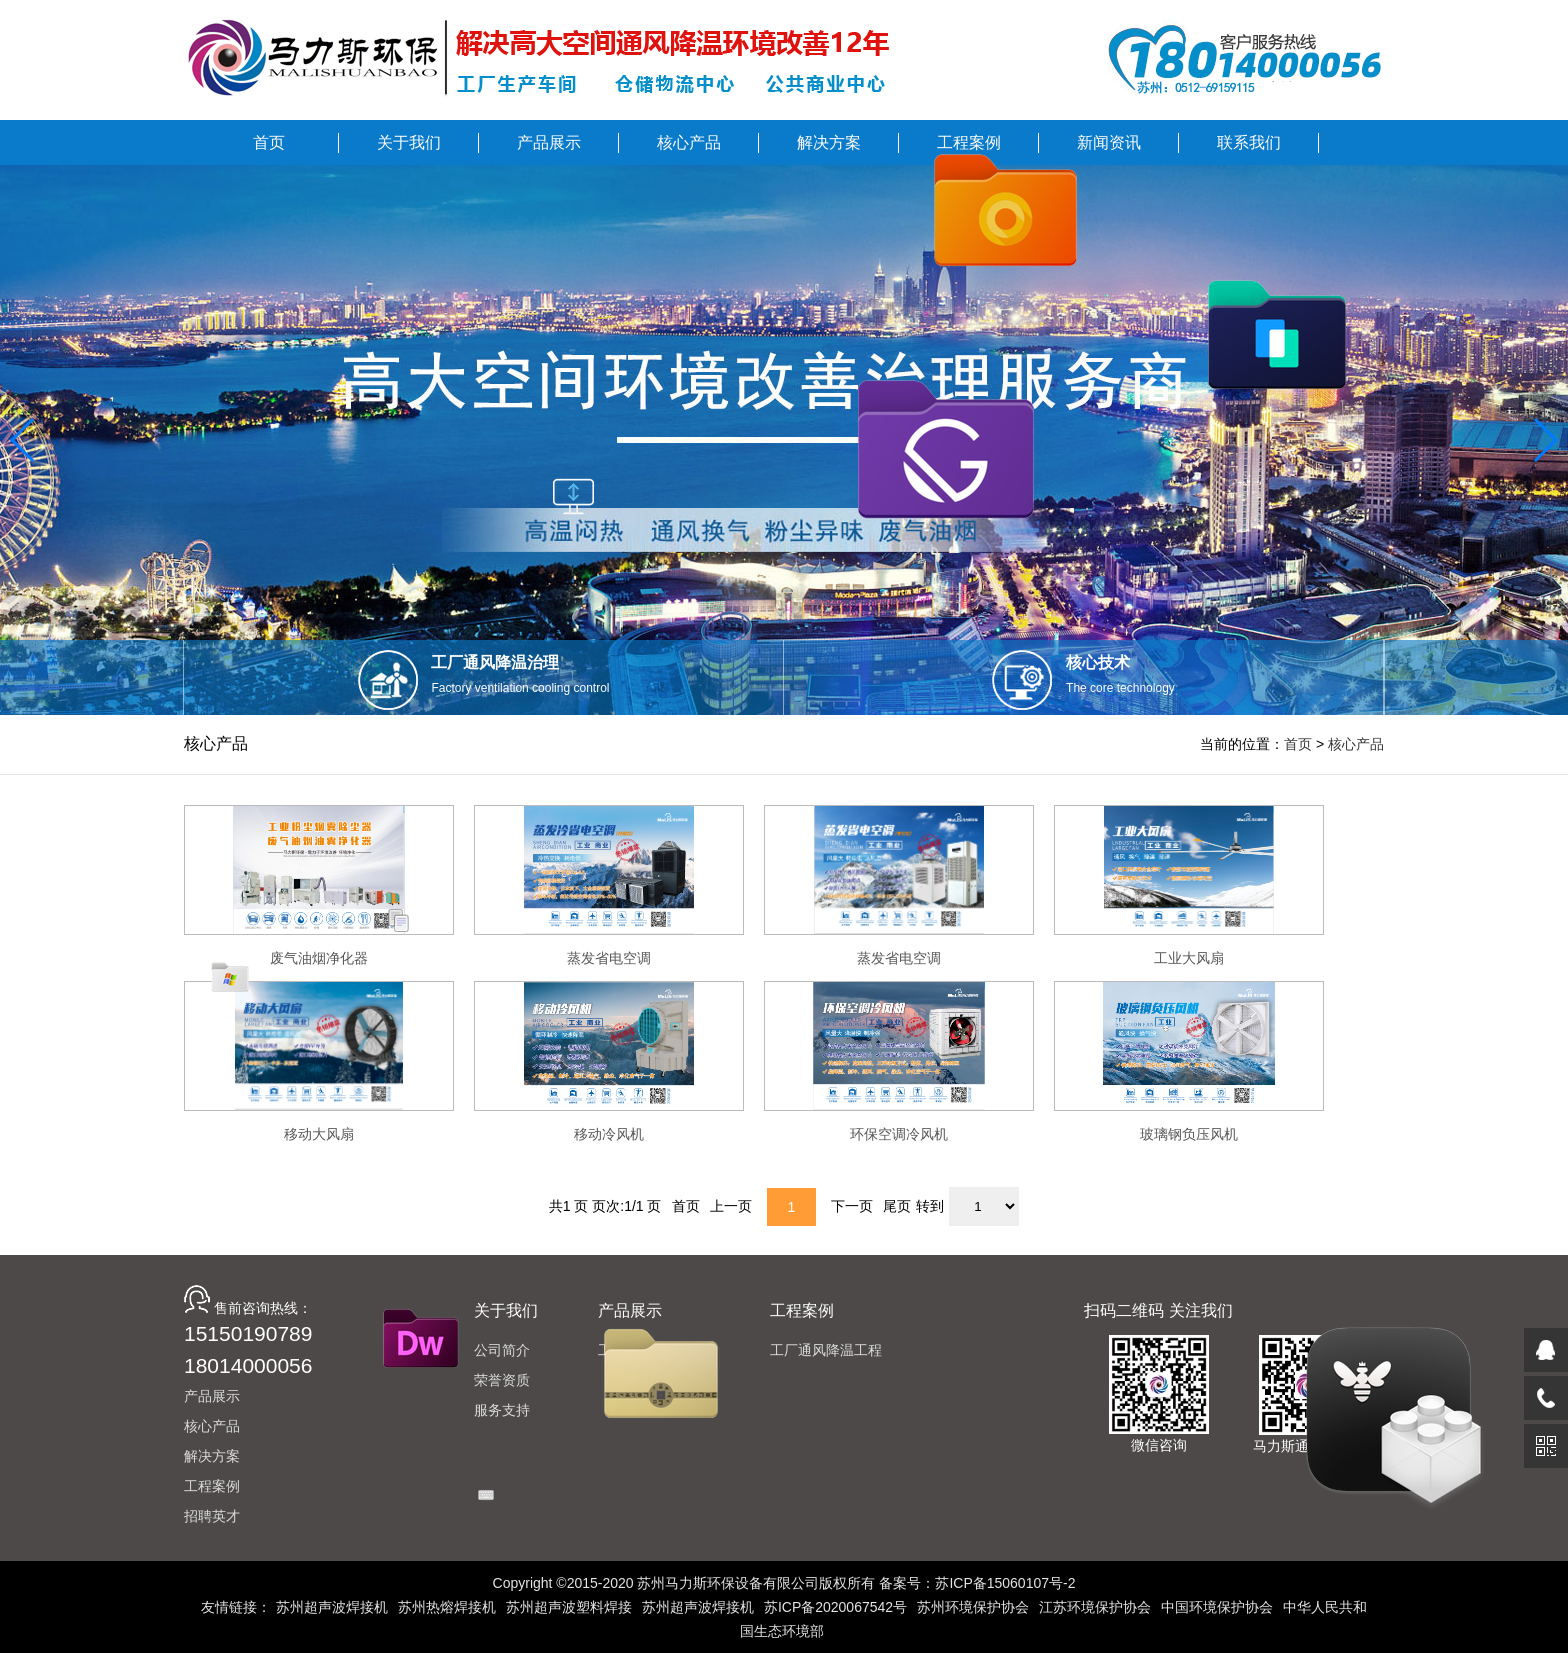 Image resolution: width=1568 pixels, height=1653 pixels. Describe the element at coordinates (486, 1495) in the screenshot. I see `open on-screen keyboard` at that location.